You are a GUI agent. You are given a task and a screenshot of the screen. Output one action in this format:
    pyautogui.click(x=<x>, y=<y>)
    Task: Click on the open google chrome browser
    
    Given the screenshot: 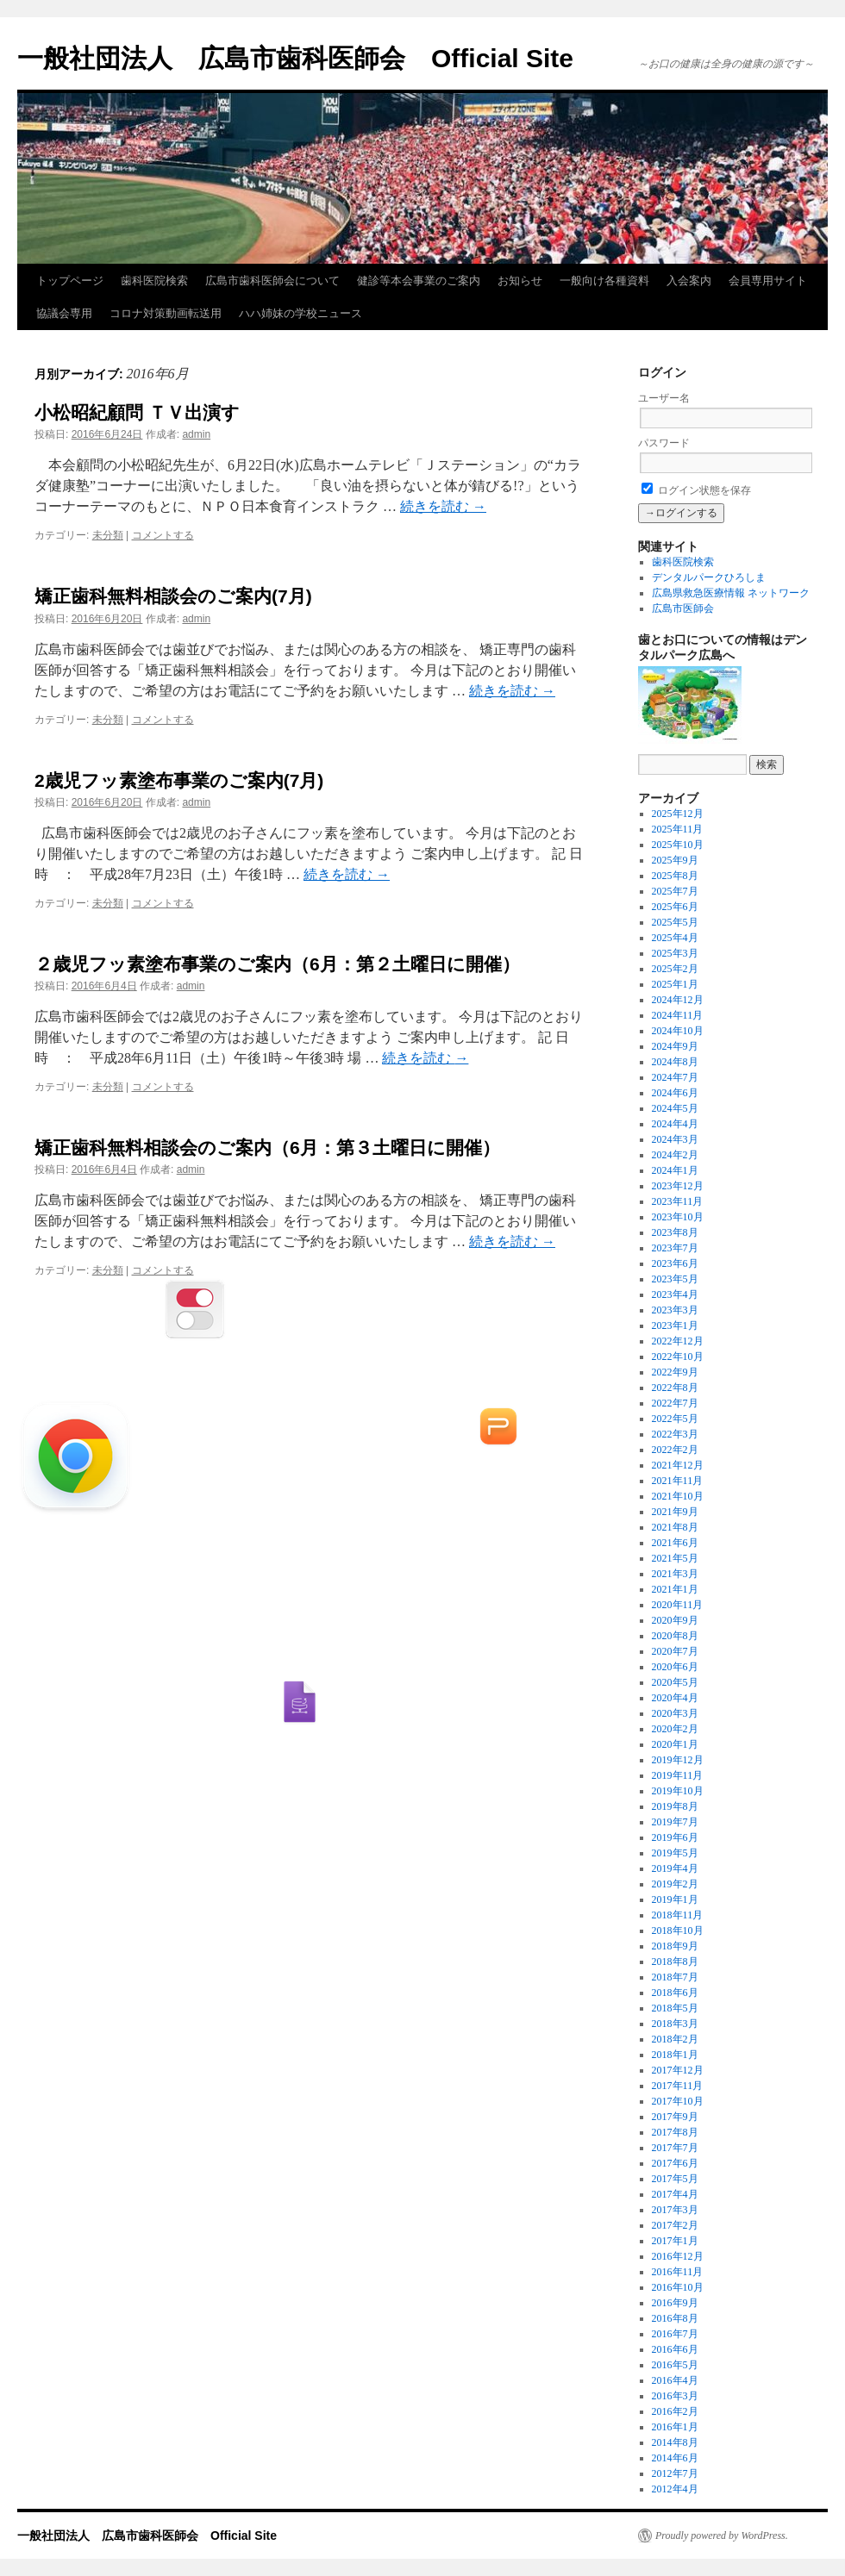 What is the action you would take?
    pyautogui.click(x=75, y=1456)
    